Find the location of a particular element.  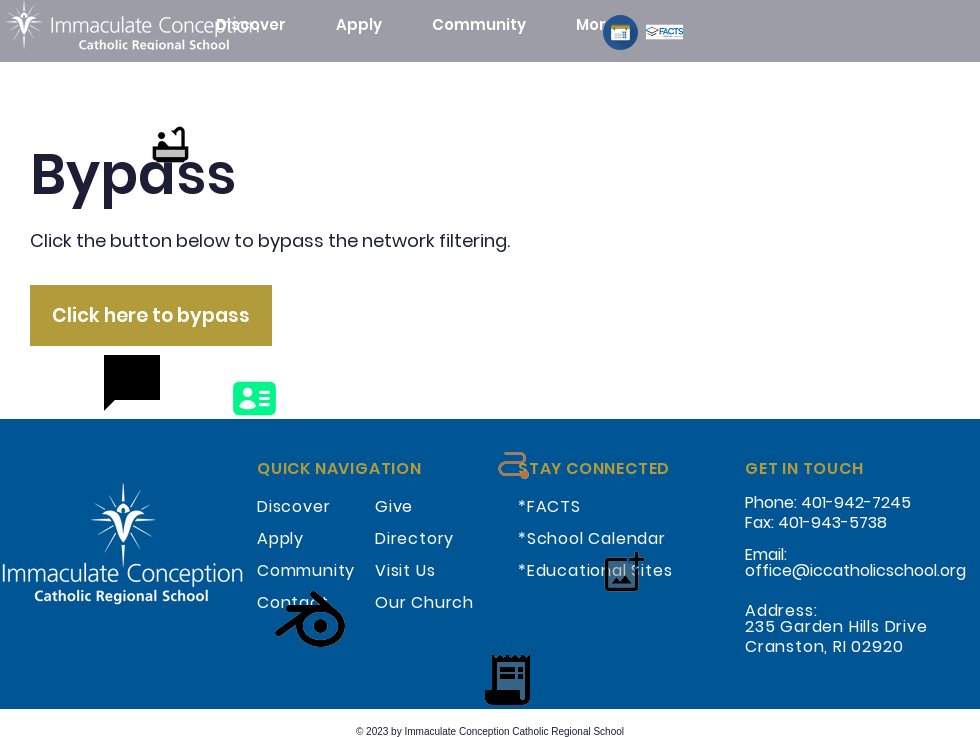

view receipt or transaction details is located at coordinates (507, 679).